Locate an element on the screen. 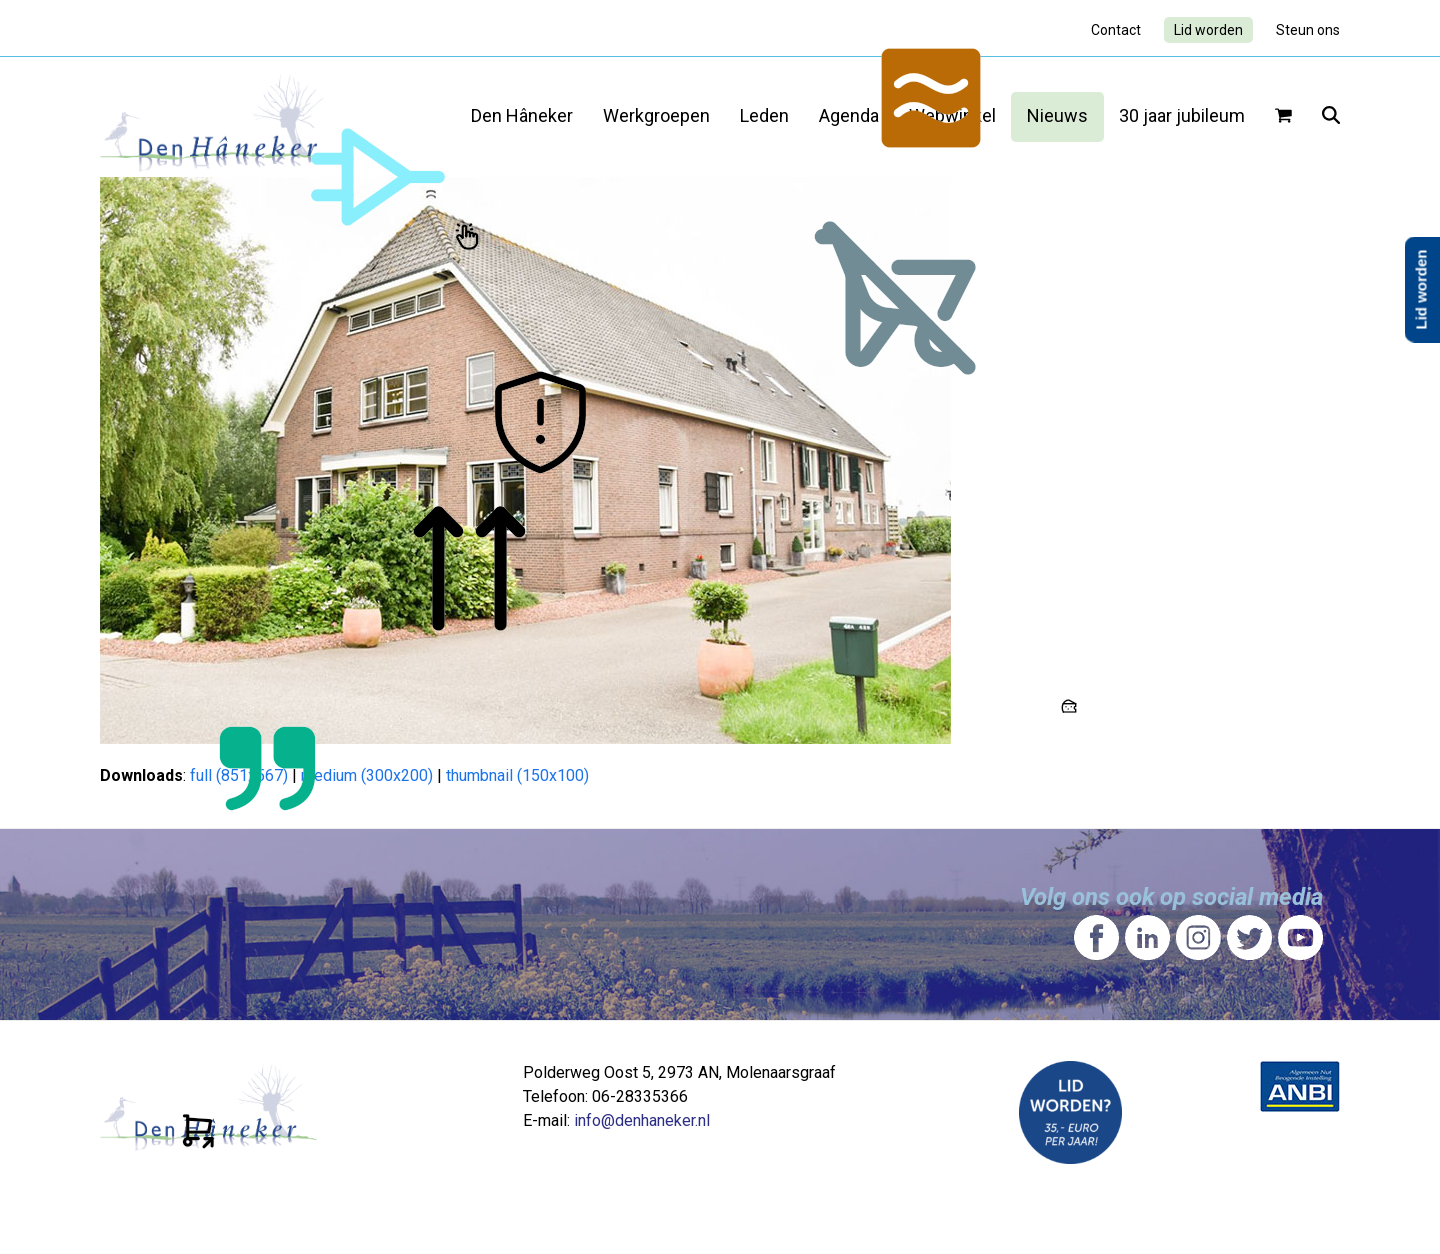 The width and height of the screenshot is (1440, 1254). logic buffer gate symbol in circuit design is located at coordinates (378, 177).